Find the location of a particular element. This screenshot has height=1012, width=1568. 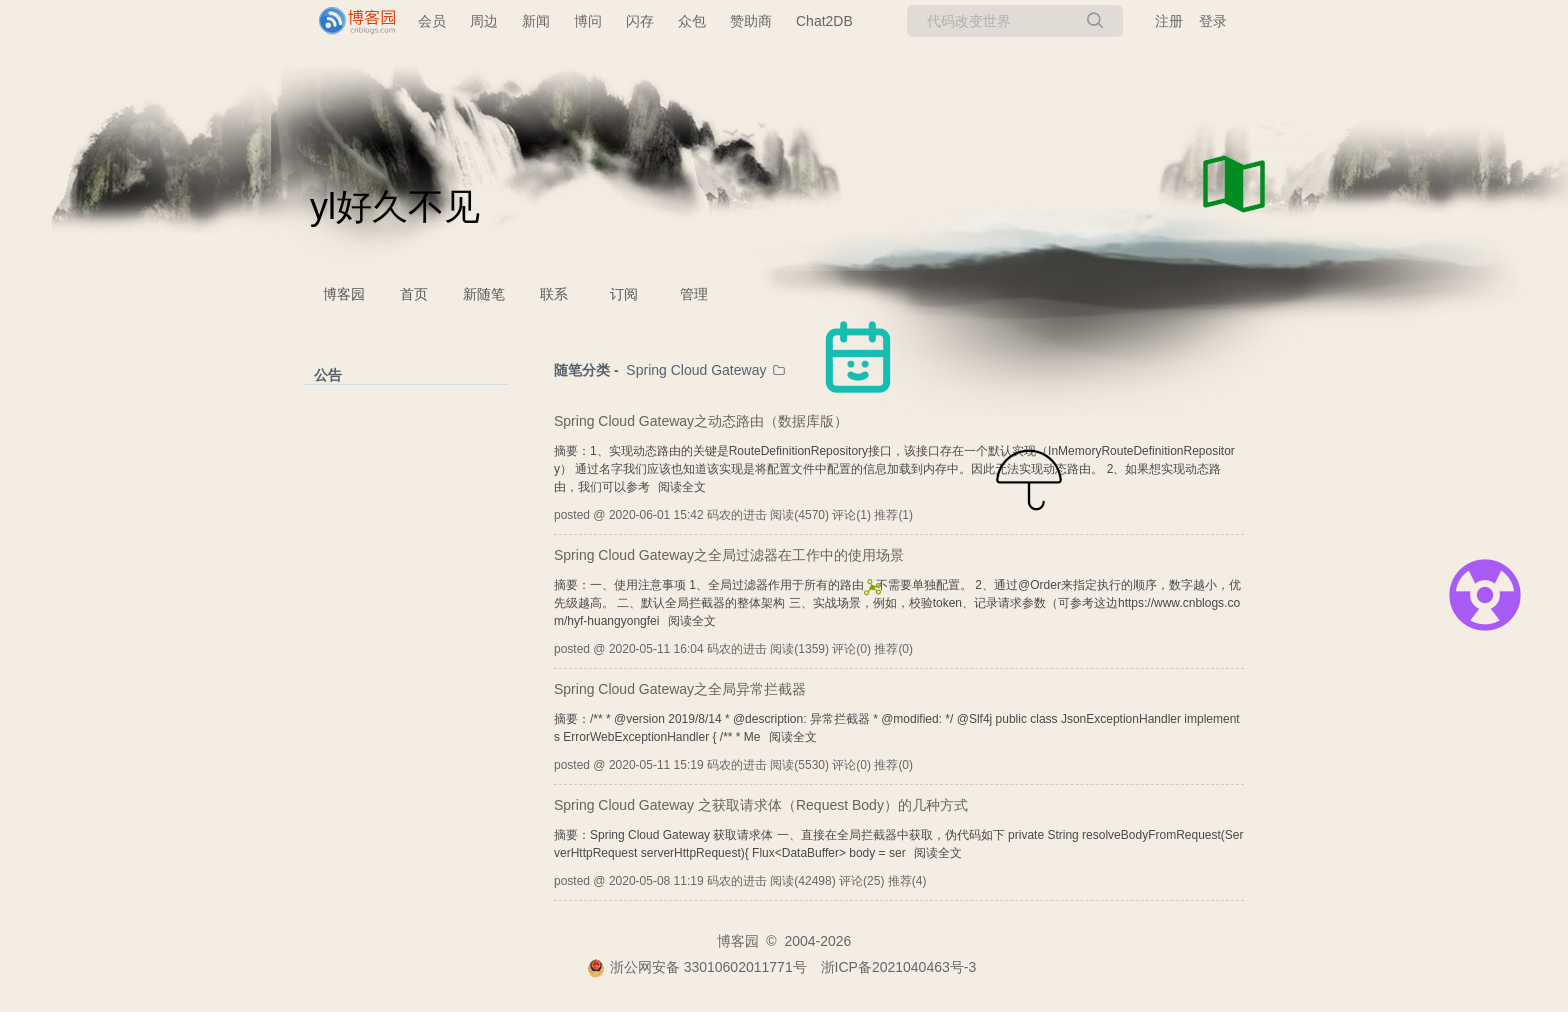

indicates weather protection or rain forecast is located at coordinates (1029, 480).